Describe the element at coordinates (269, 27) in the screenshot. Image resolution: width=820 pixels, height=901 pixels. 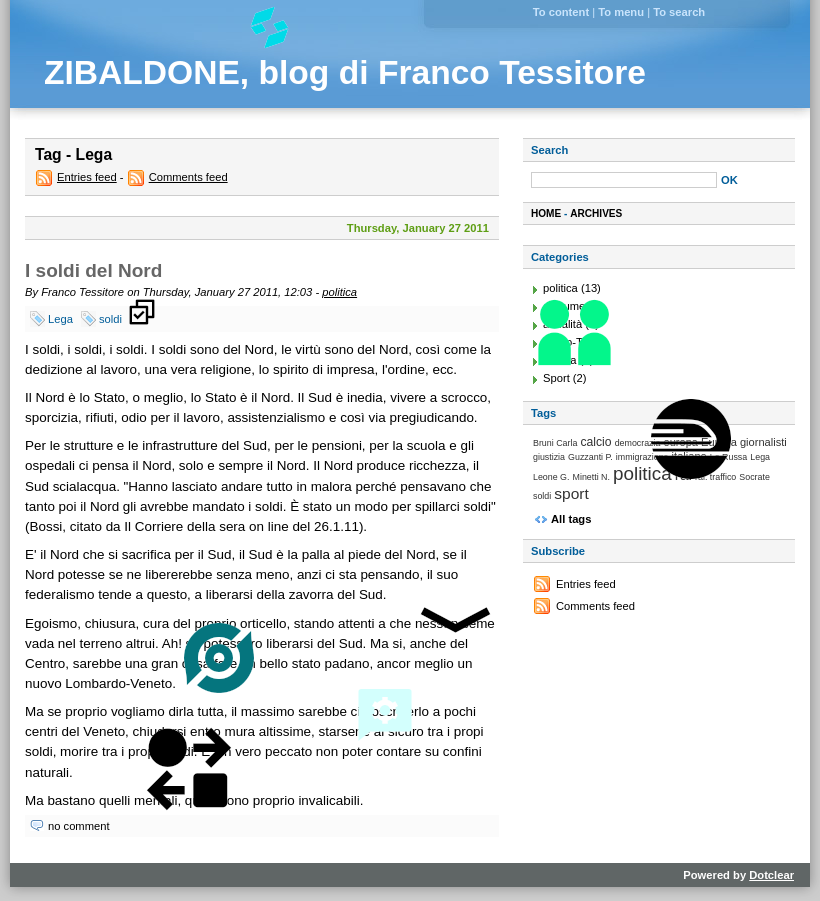
I see `ServBay application logo` at that location.